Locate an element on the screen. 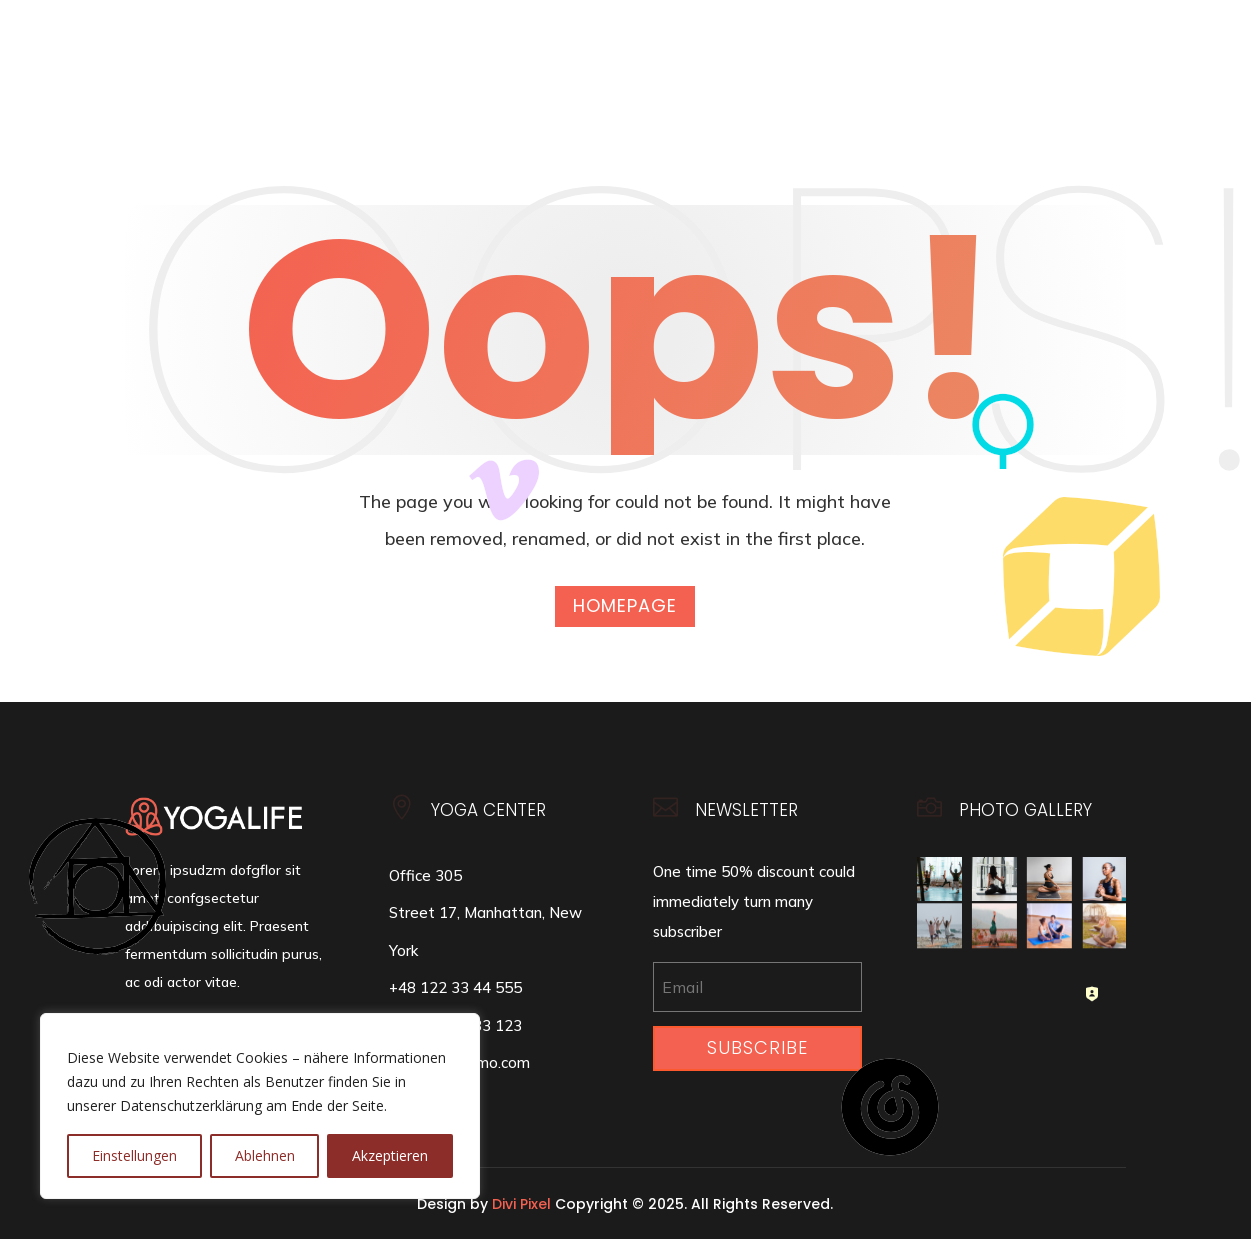 Image resolution: width=1251 pixels, height=1239 pixels. open netease cloud music app is located at coordinates (890, 1107).